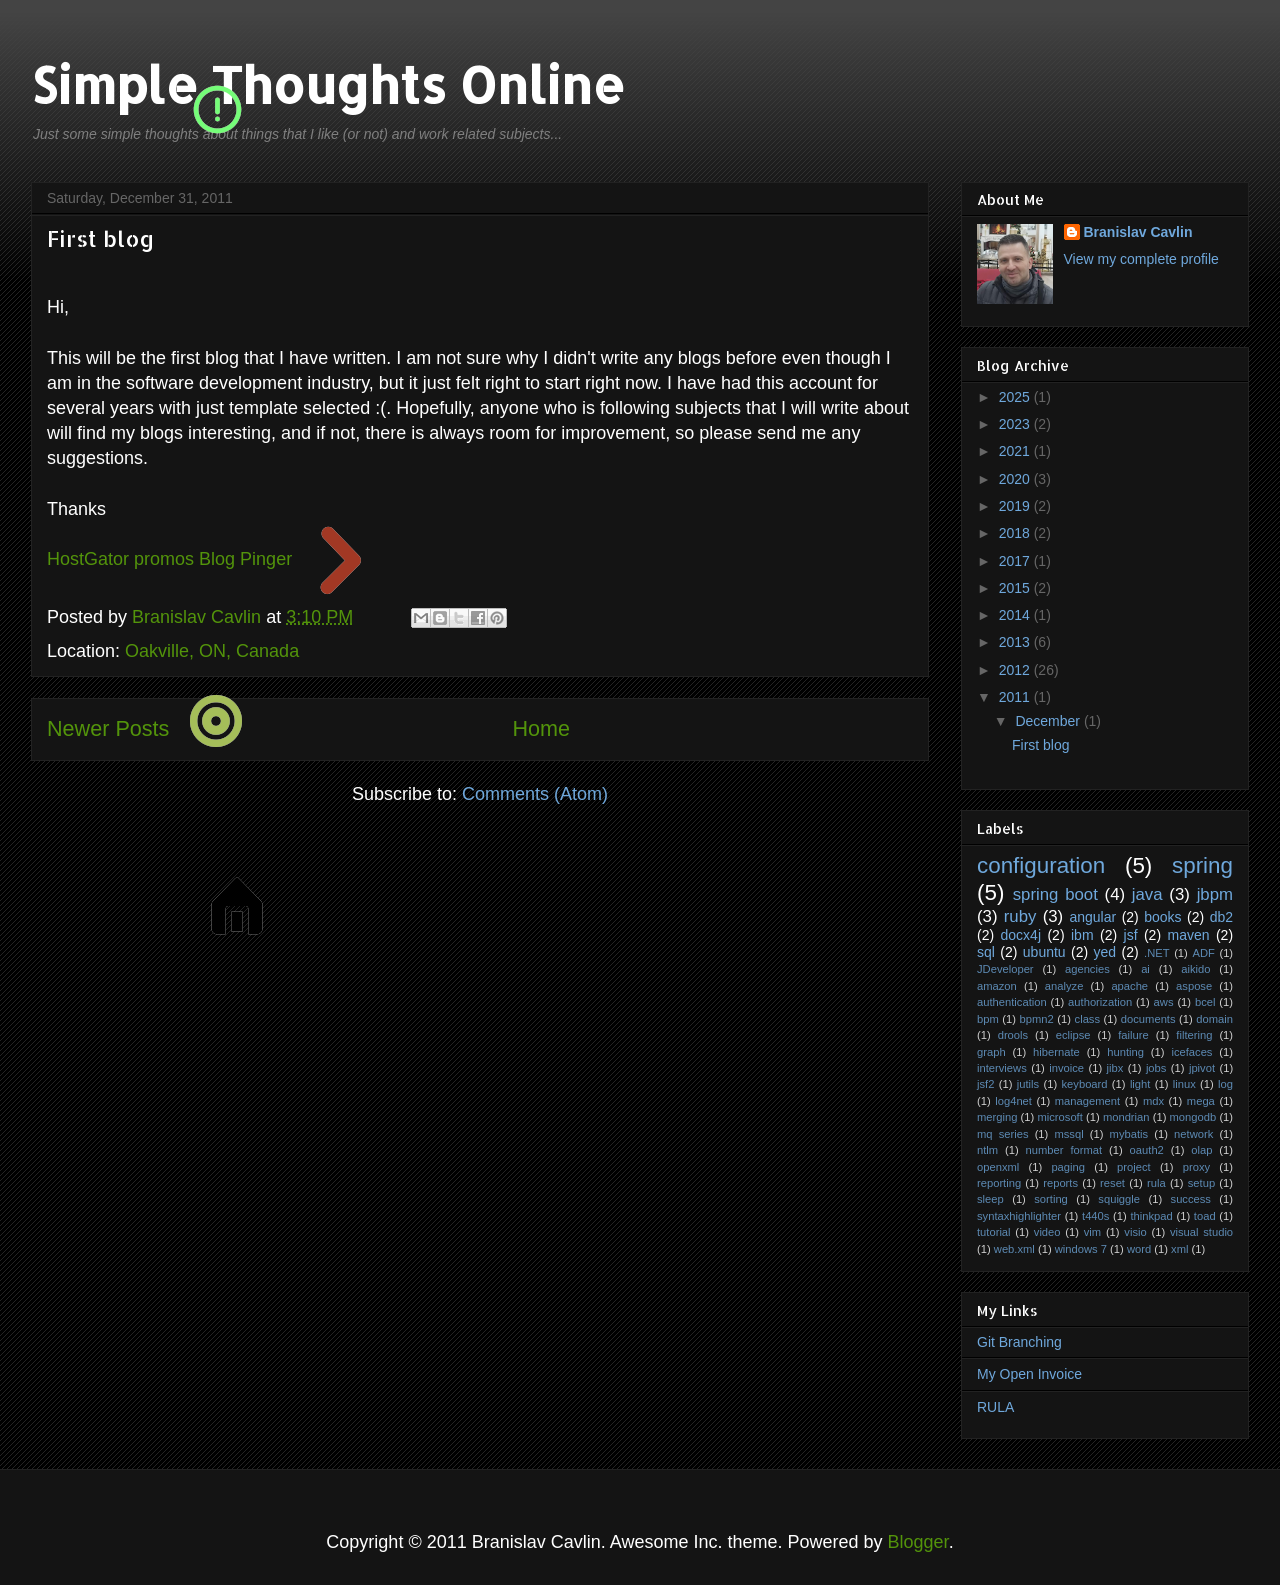 Image resolution: width=1280 pixels, height=1585 pixels. What do you see at coordinates (237, 906) in the screenshot?
I see `navigate to home screen` at bounding box center [237, 906].